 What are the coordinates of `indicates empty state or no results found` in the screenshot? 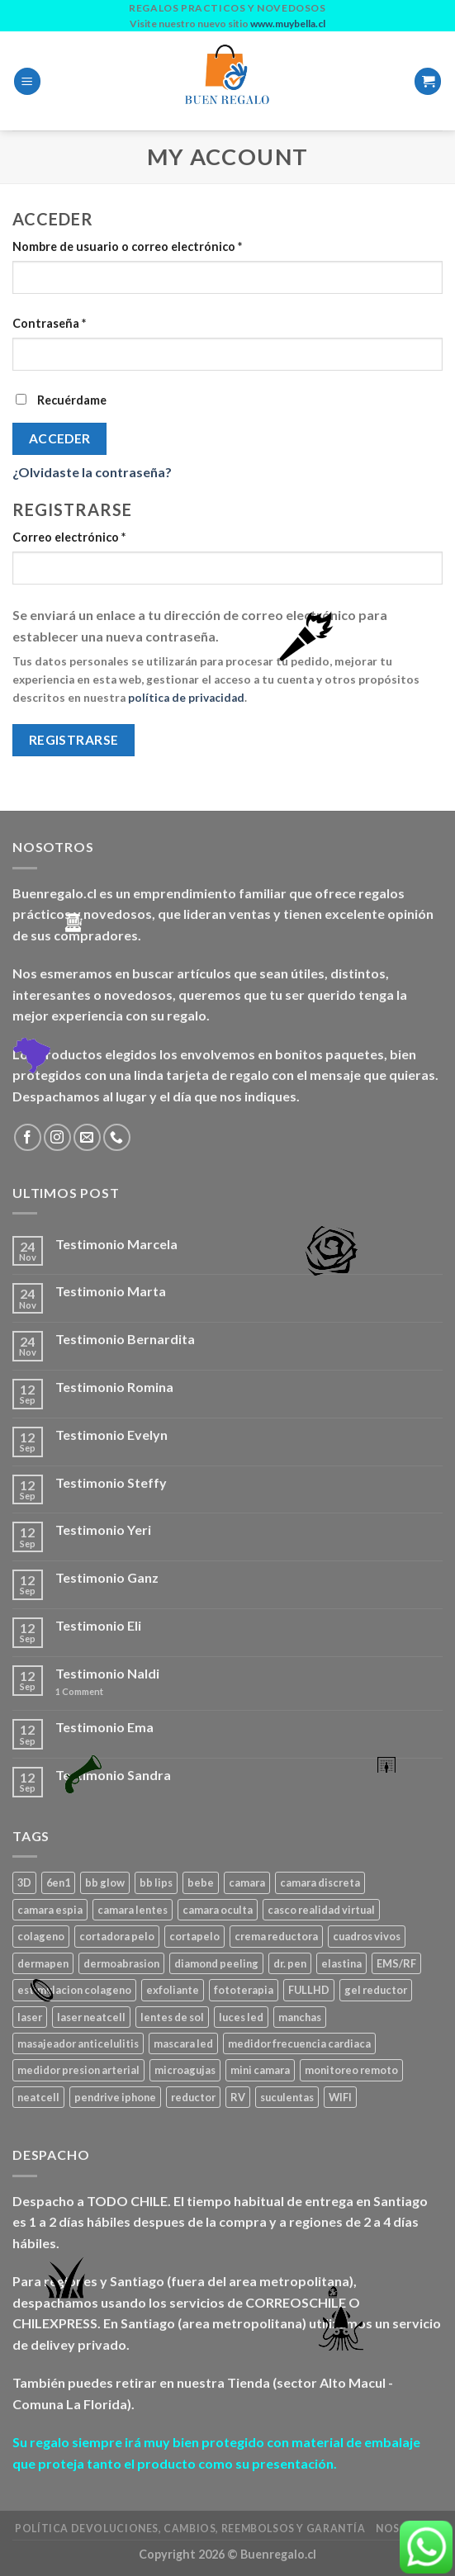 It's located at (331, 1250).